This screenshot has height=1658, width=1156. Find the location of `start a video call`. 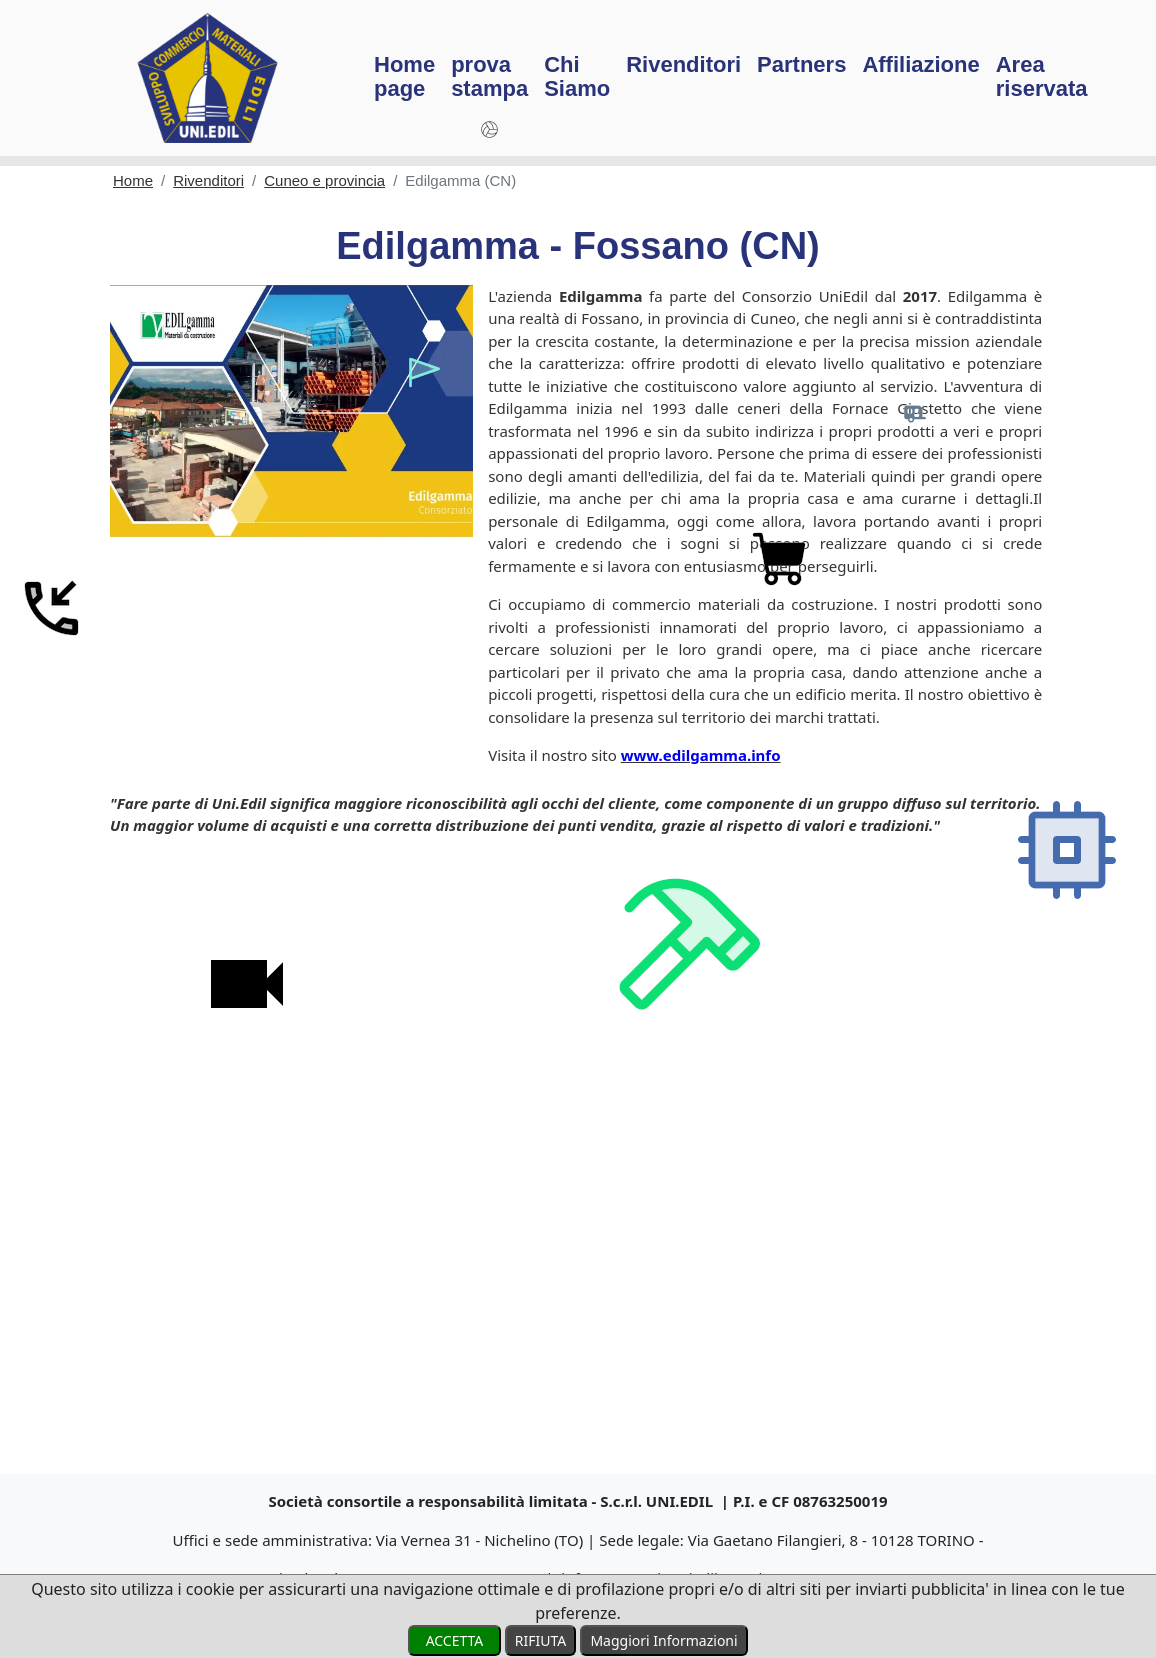

start a video call is located at coordinates (247, 984).